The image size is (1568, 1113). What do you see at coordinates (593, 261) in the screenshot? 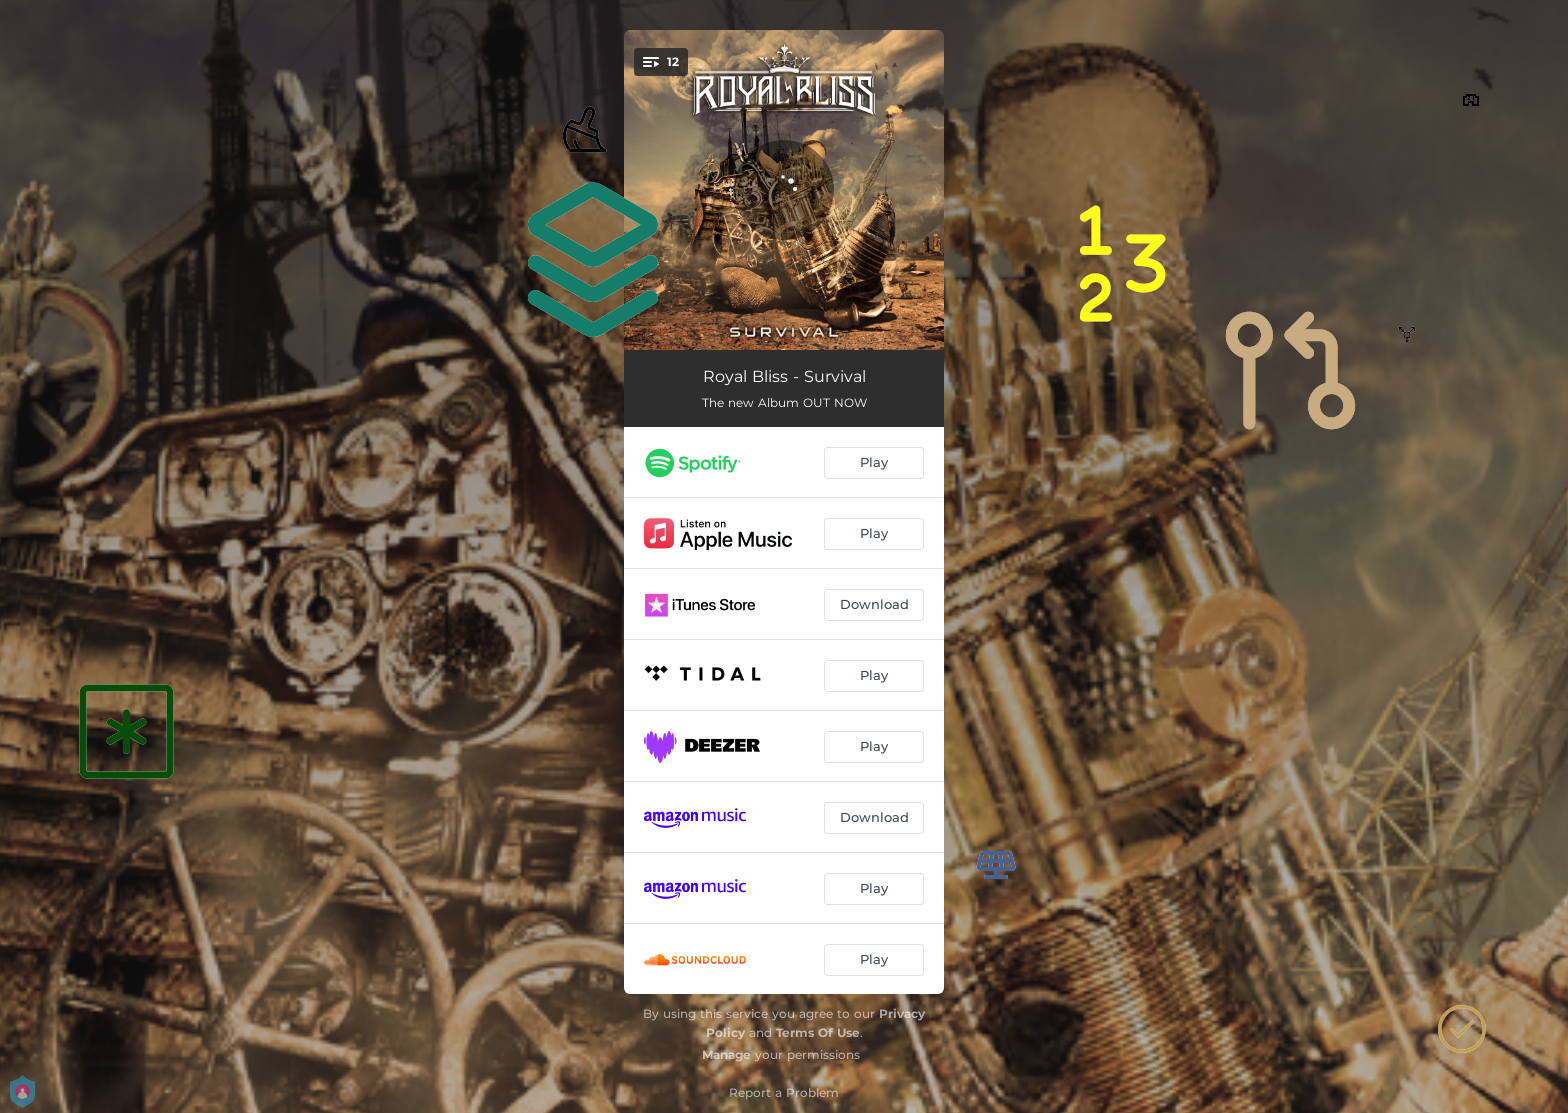
I see `view stacked layers or items` at bounding box center [593, 261].